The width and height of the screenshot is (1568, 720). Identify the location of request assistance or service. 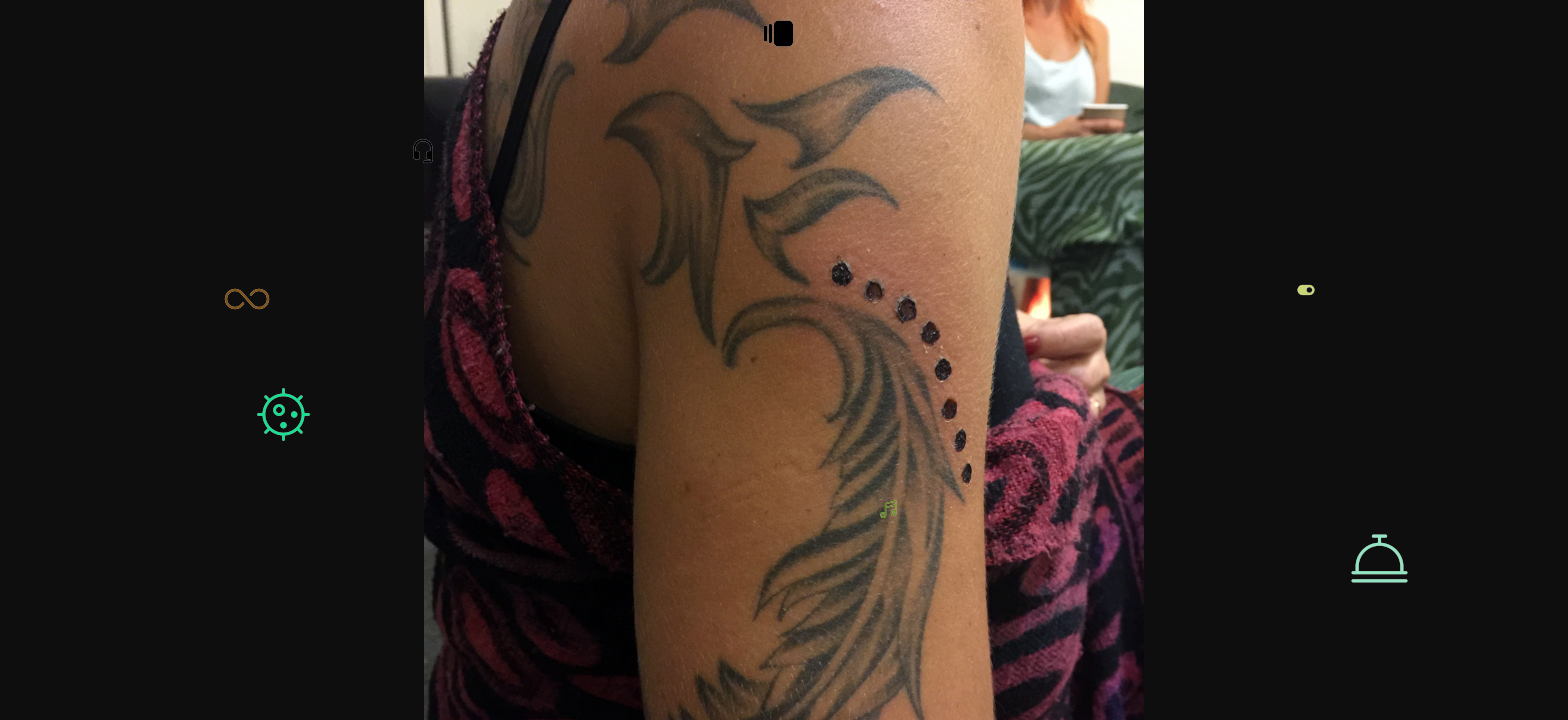
(1379, 560).